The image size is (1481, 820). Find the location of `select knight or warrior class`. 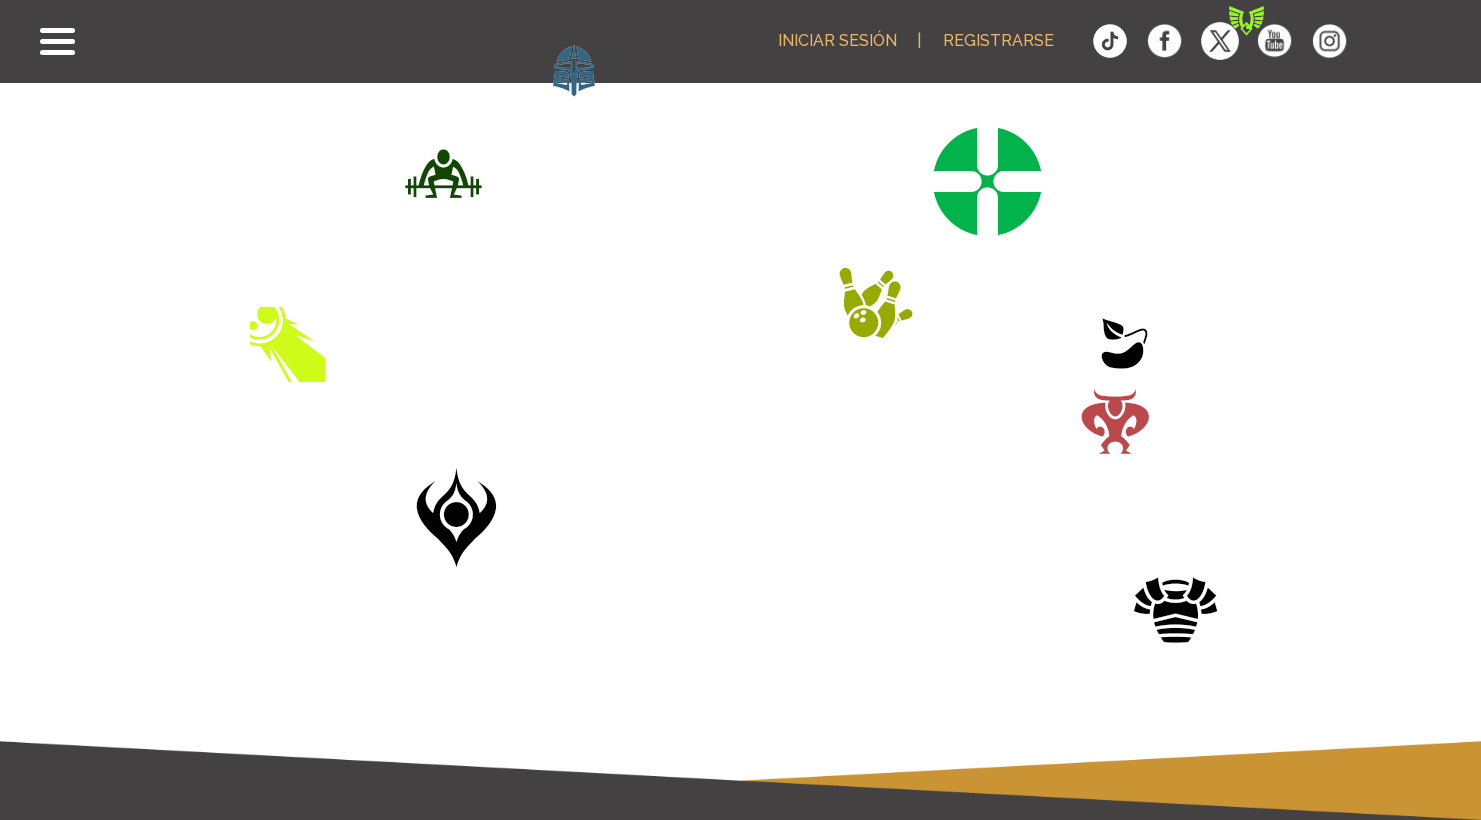

select knight or warrior class is located at coordinates (574, 70).